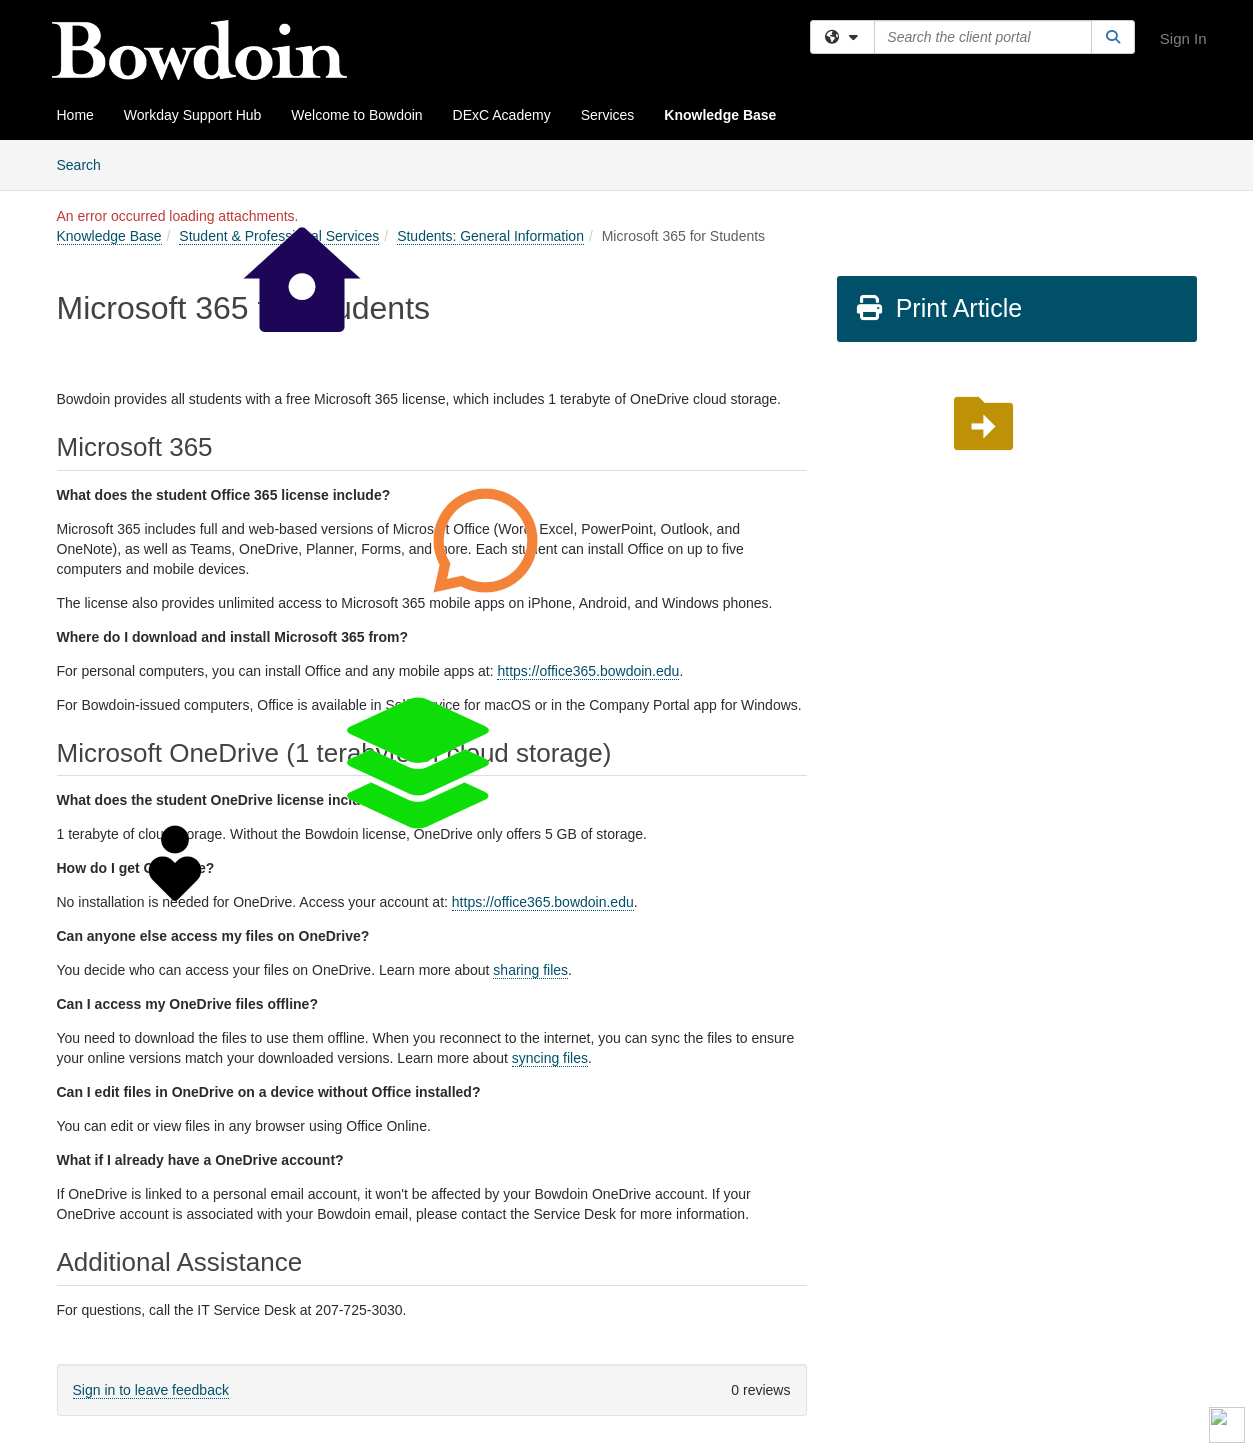 The height and width of the screenshot is (1451, 1253). I want to click on open chat or messaging, so click(485, 540).